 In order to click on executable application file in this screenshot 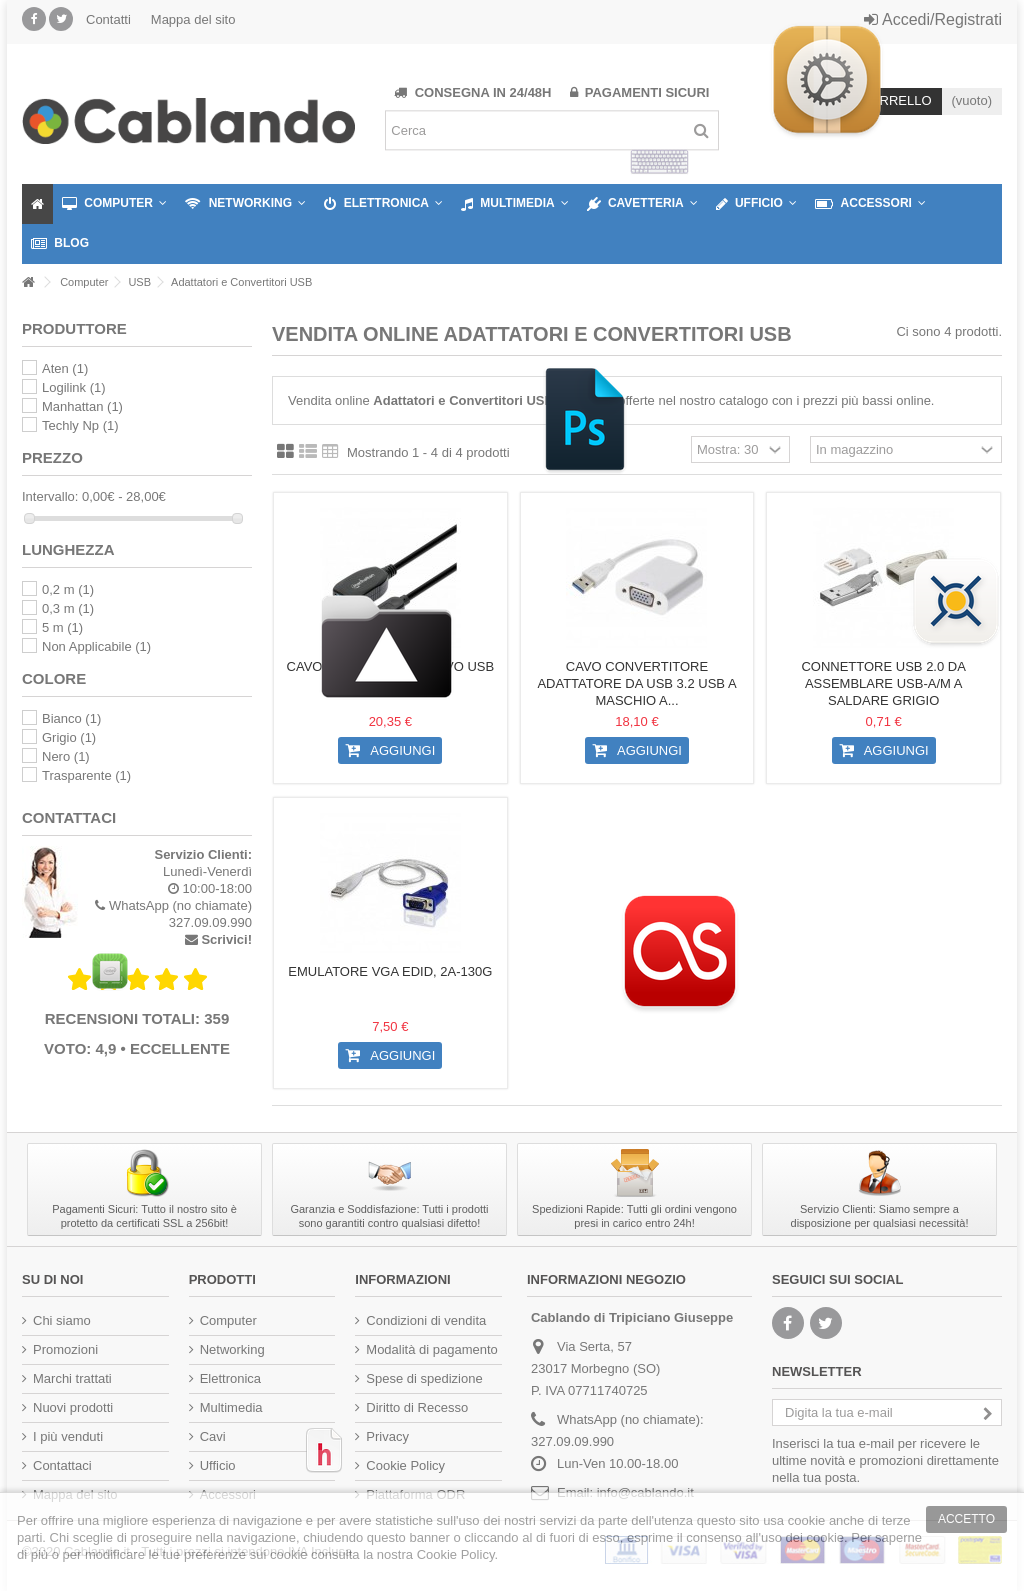, I will do `click(827, 78)`.